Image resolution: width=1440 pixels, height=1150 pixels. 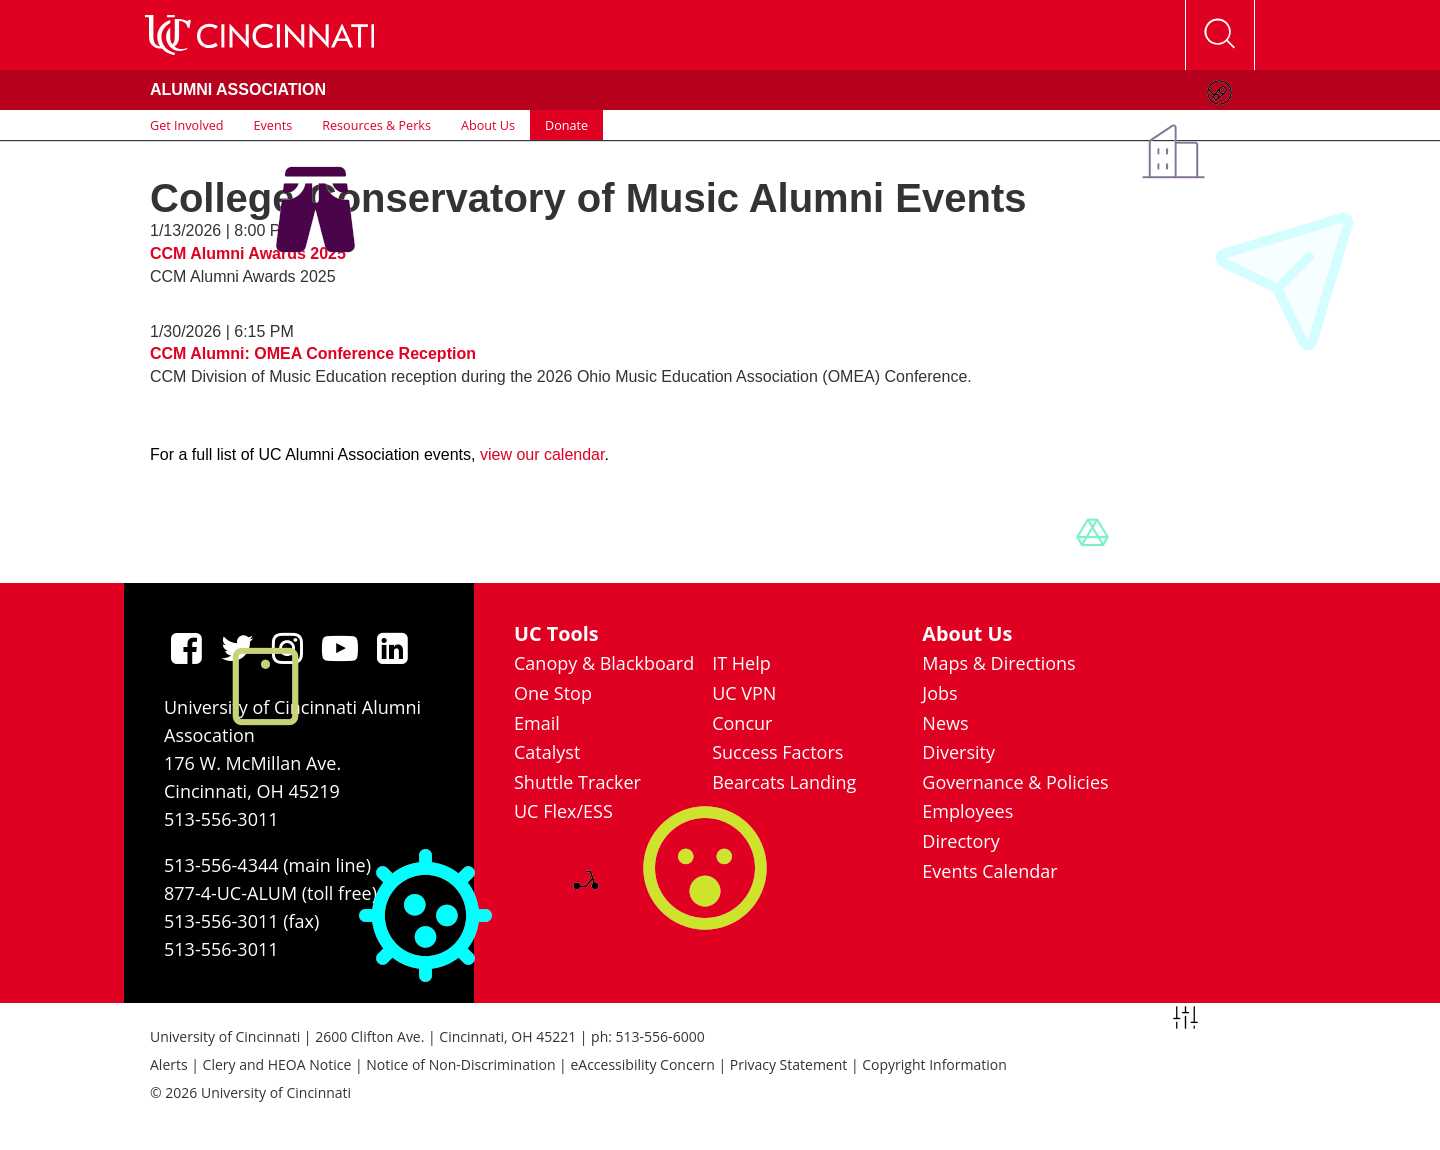 What do you see at coordinates (586, 881) in the screenshot?
I see `select scooter as transportation mode` at bounding box center [586, 881].